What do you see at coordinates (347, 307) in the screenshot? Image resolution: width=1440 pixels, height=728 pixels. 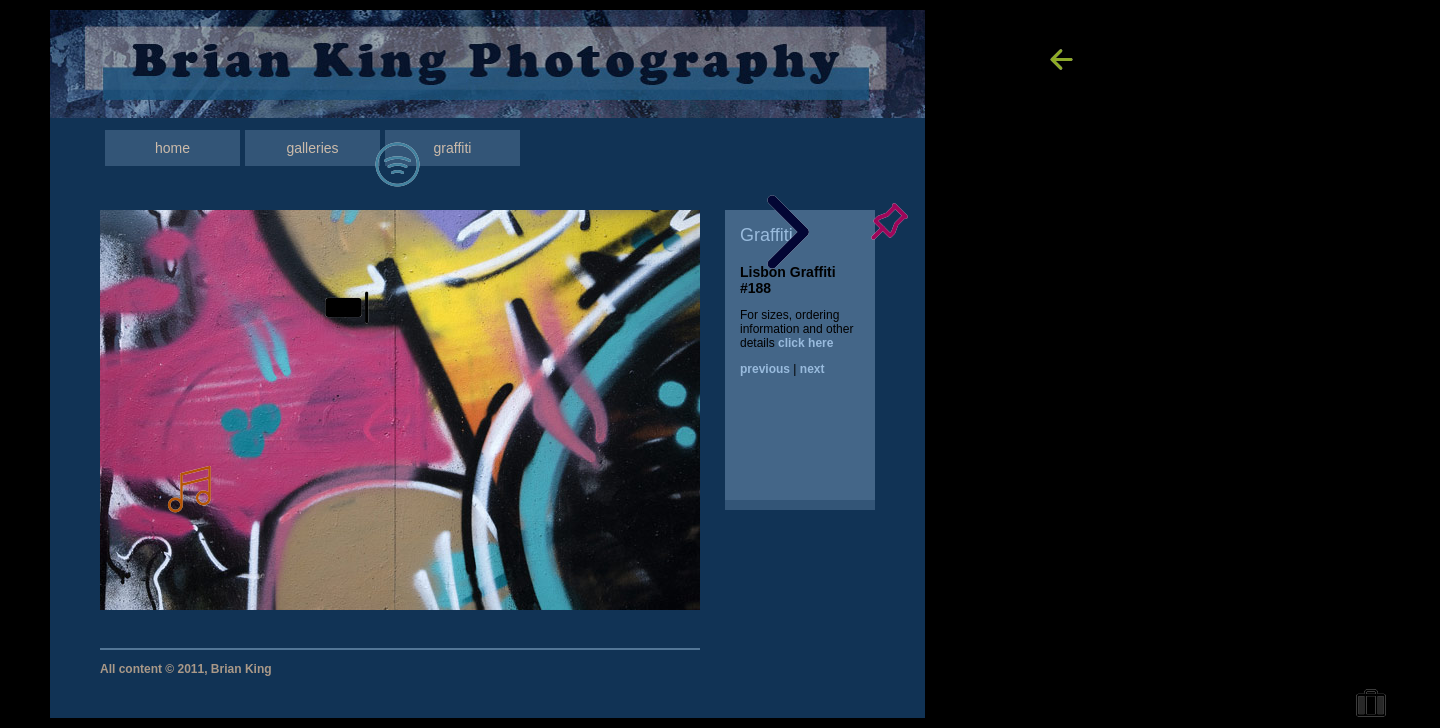 I see `align content to the right` at bounding box center [347, 307].